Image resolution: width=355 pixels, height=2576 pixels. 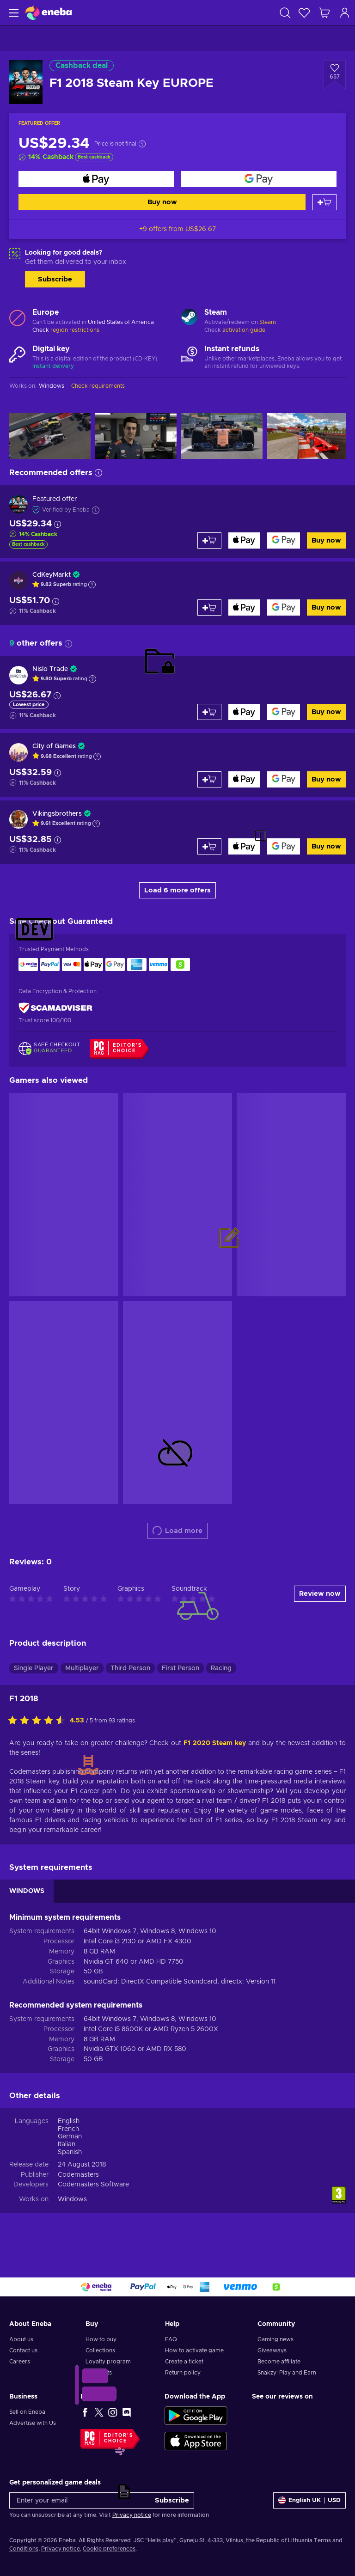 What do you see at coordinates (120, 2451) in the screenshot?
I see `view current wind conditions` at bounding box center [120, 2451].